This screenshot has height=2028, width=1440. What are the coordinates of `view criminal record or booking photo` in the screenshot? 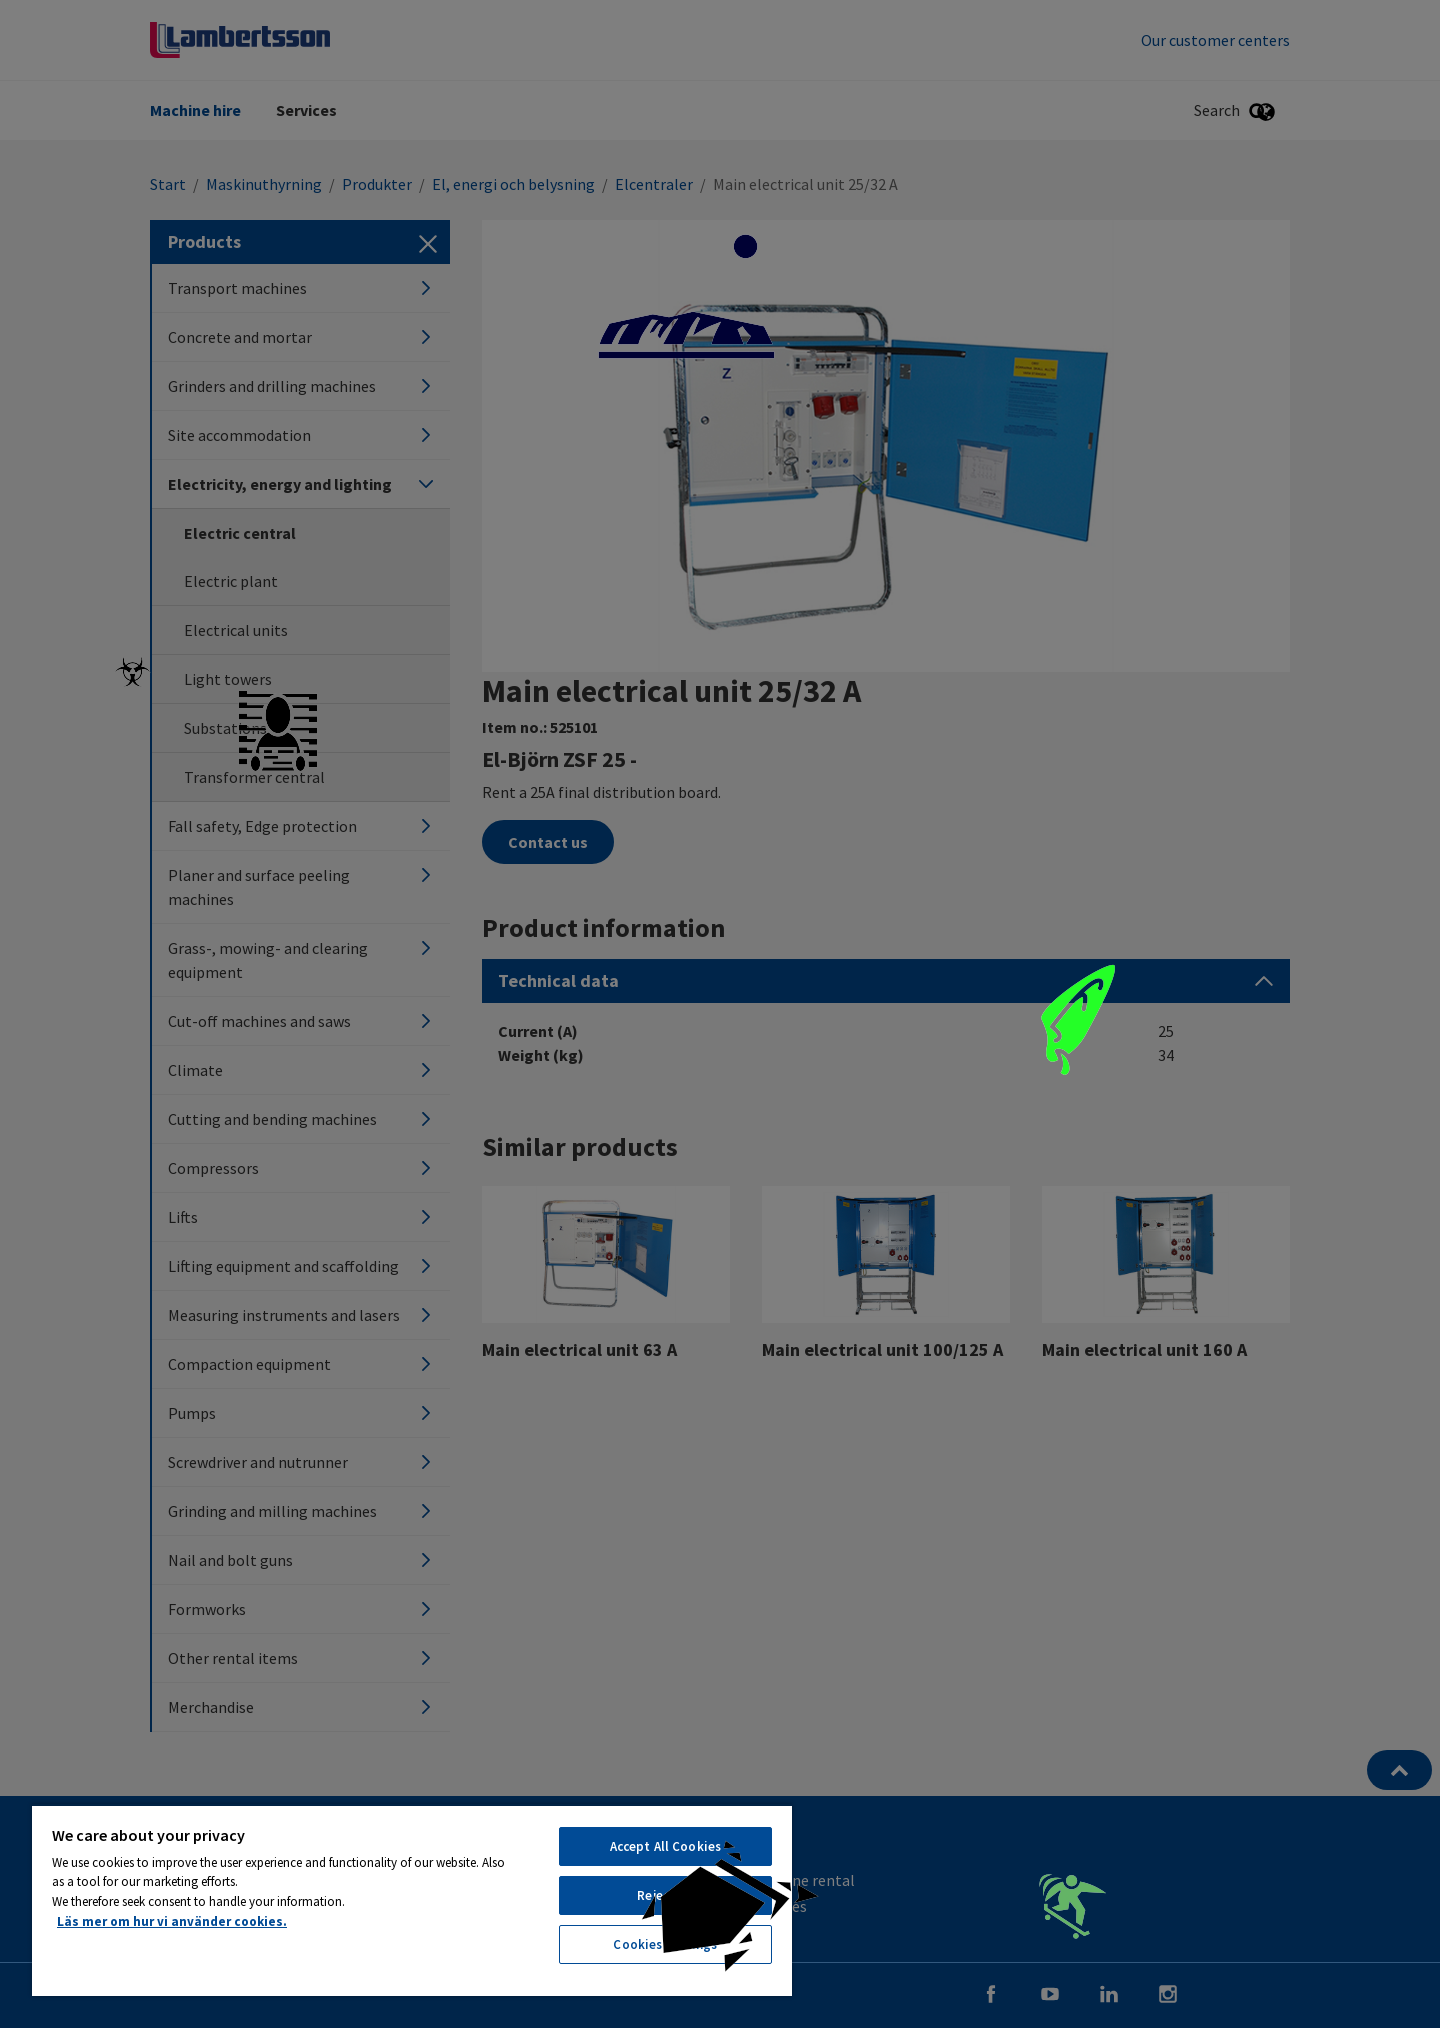 It's located at (278, 731).